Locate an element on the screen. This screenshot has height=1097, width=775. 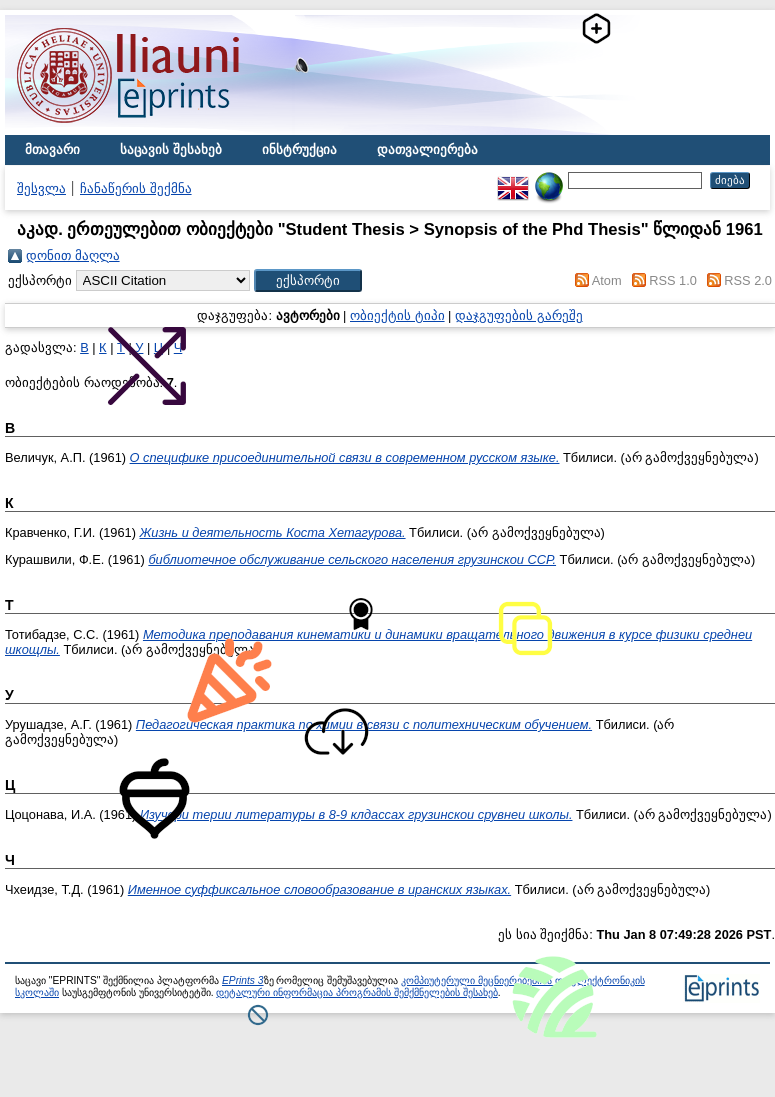
shuffle playback order is located at coordinates (147, 366).